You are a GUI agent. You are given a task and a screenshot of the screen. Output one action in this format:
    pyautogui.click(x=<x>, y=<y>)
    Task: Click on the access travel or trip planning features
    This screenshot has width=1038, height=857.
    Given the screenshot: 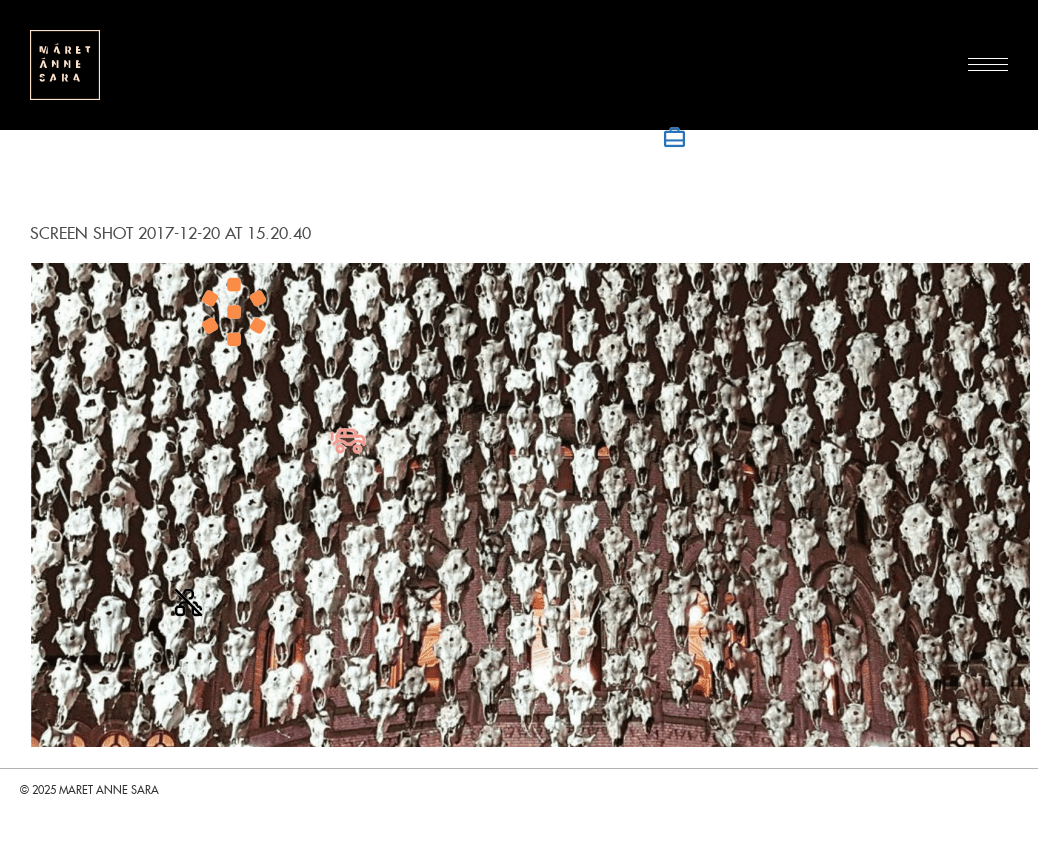 What is the action you would take?
    pyautogui.click(x=674, y=138)
    